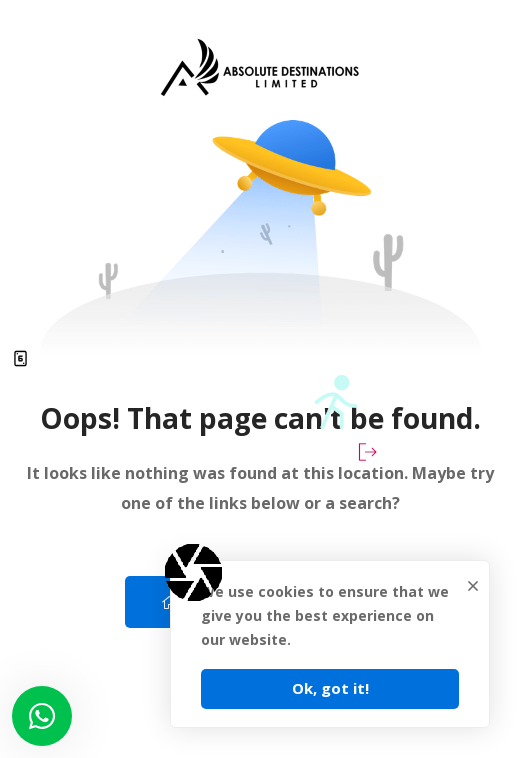 The width and height of the screenshot is (520, 758). I want to click on sign out of your account, so click(367, 452).